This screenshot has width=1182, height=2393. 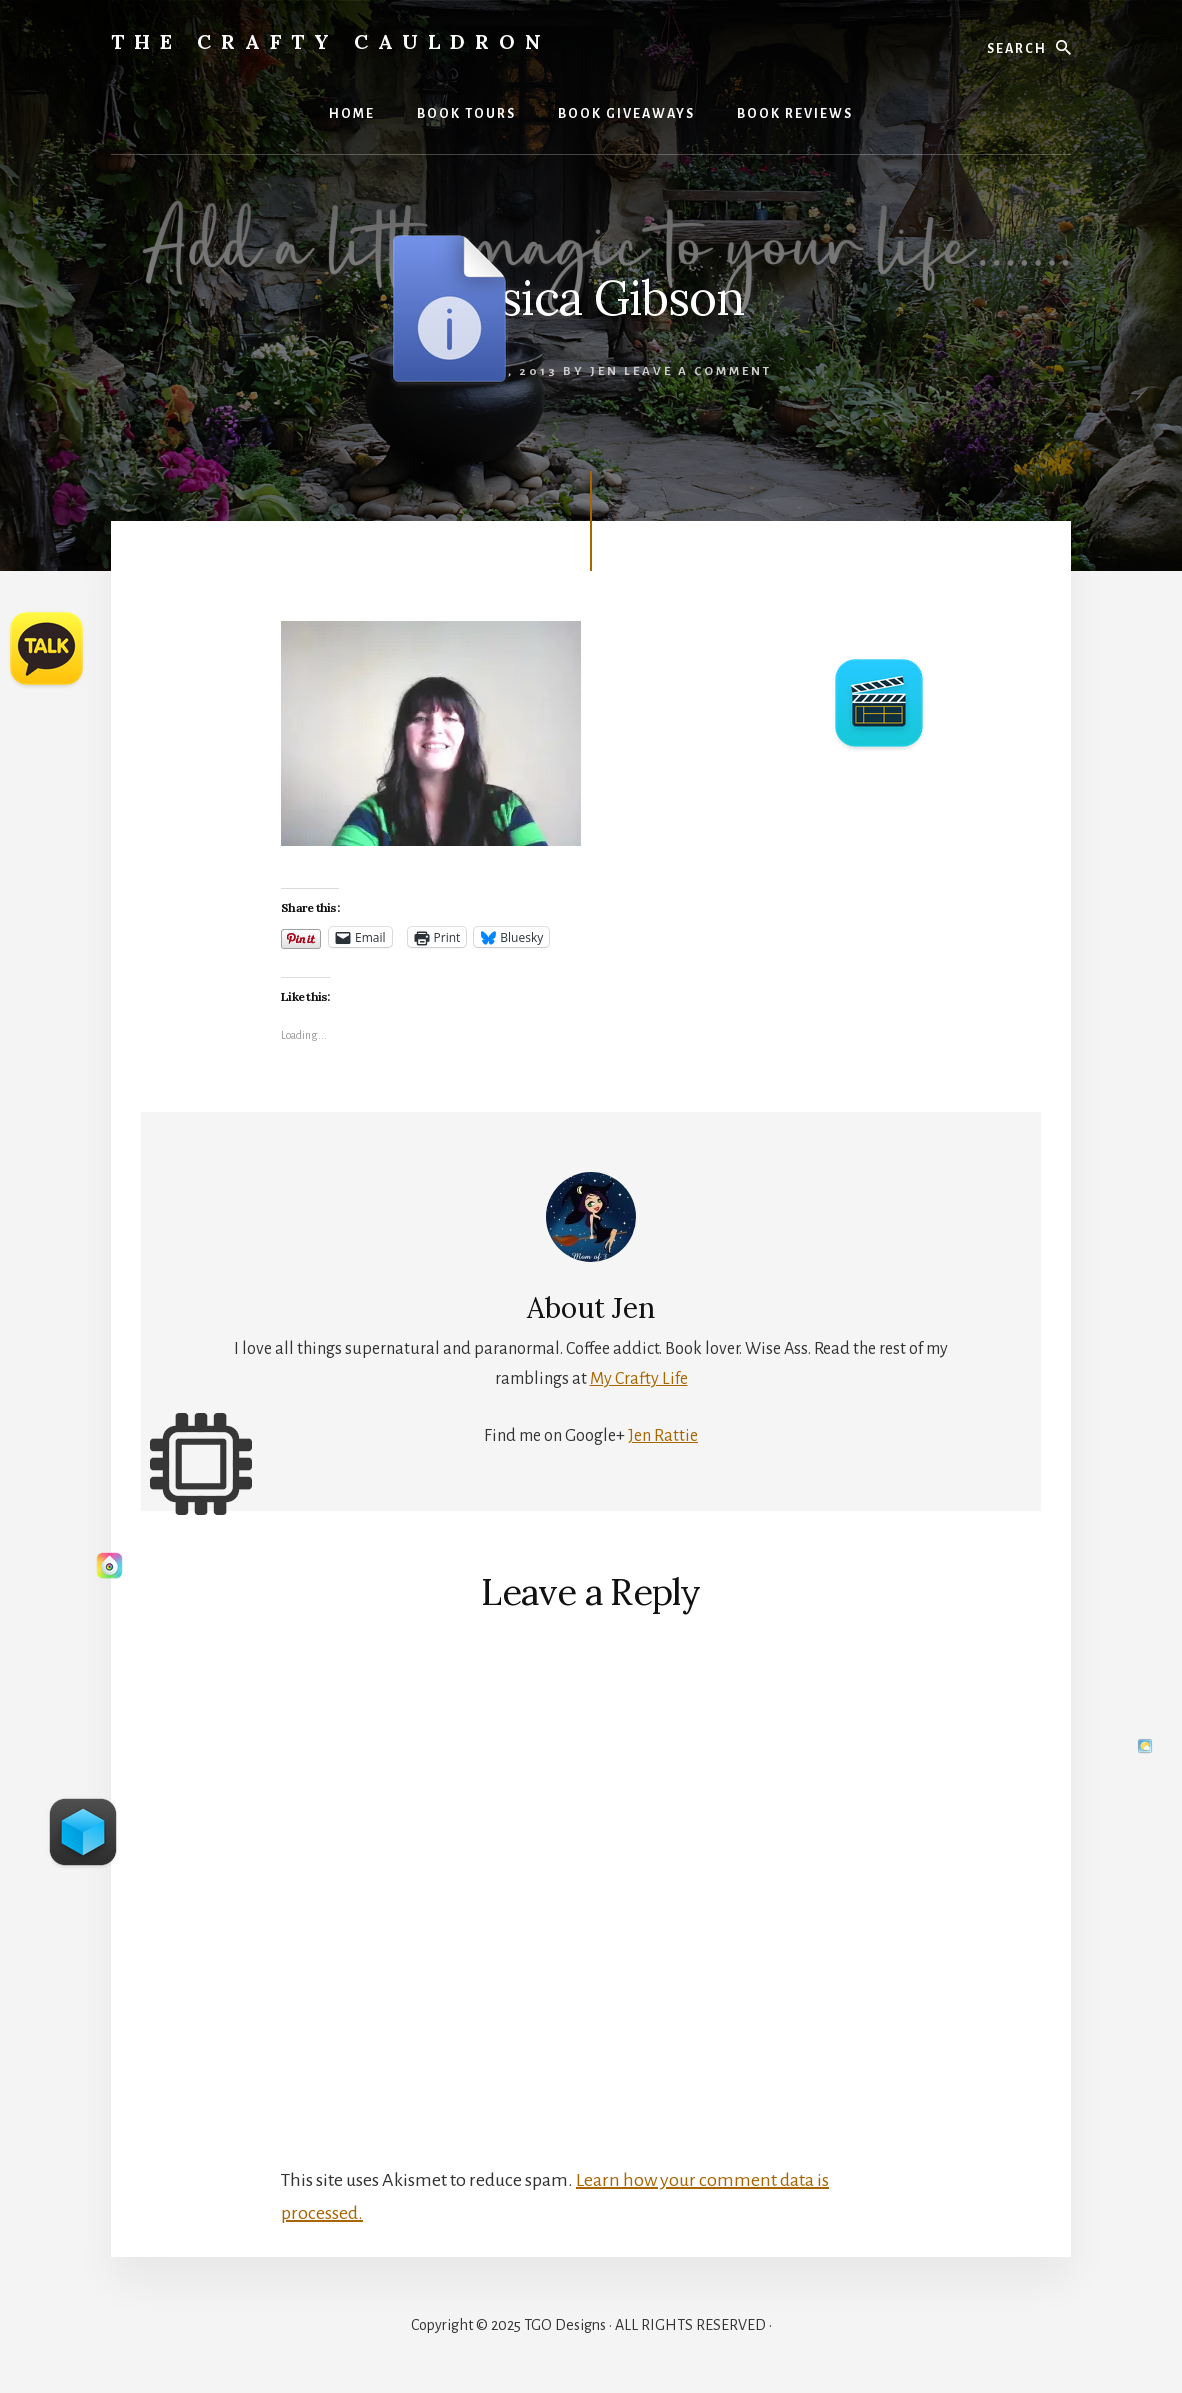 What do you see at coordinates (1145, 1746) in the screenshot?
I see `open the weather application` at bounding box center [1145, 1746].